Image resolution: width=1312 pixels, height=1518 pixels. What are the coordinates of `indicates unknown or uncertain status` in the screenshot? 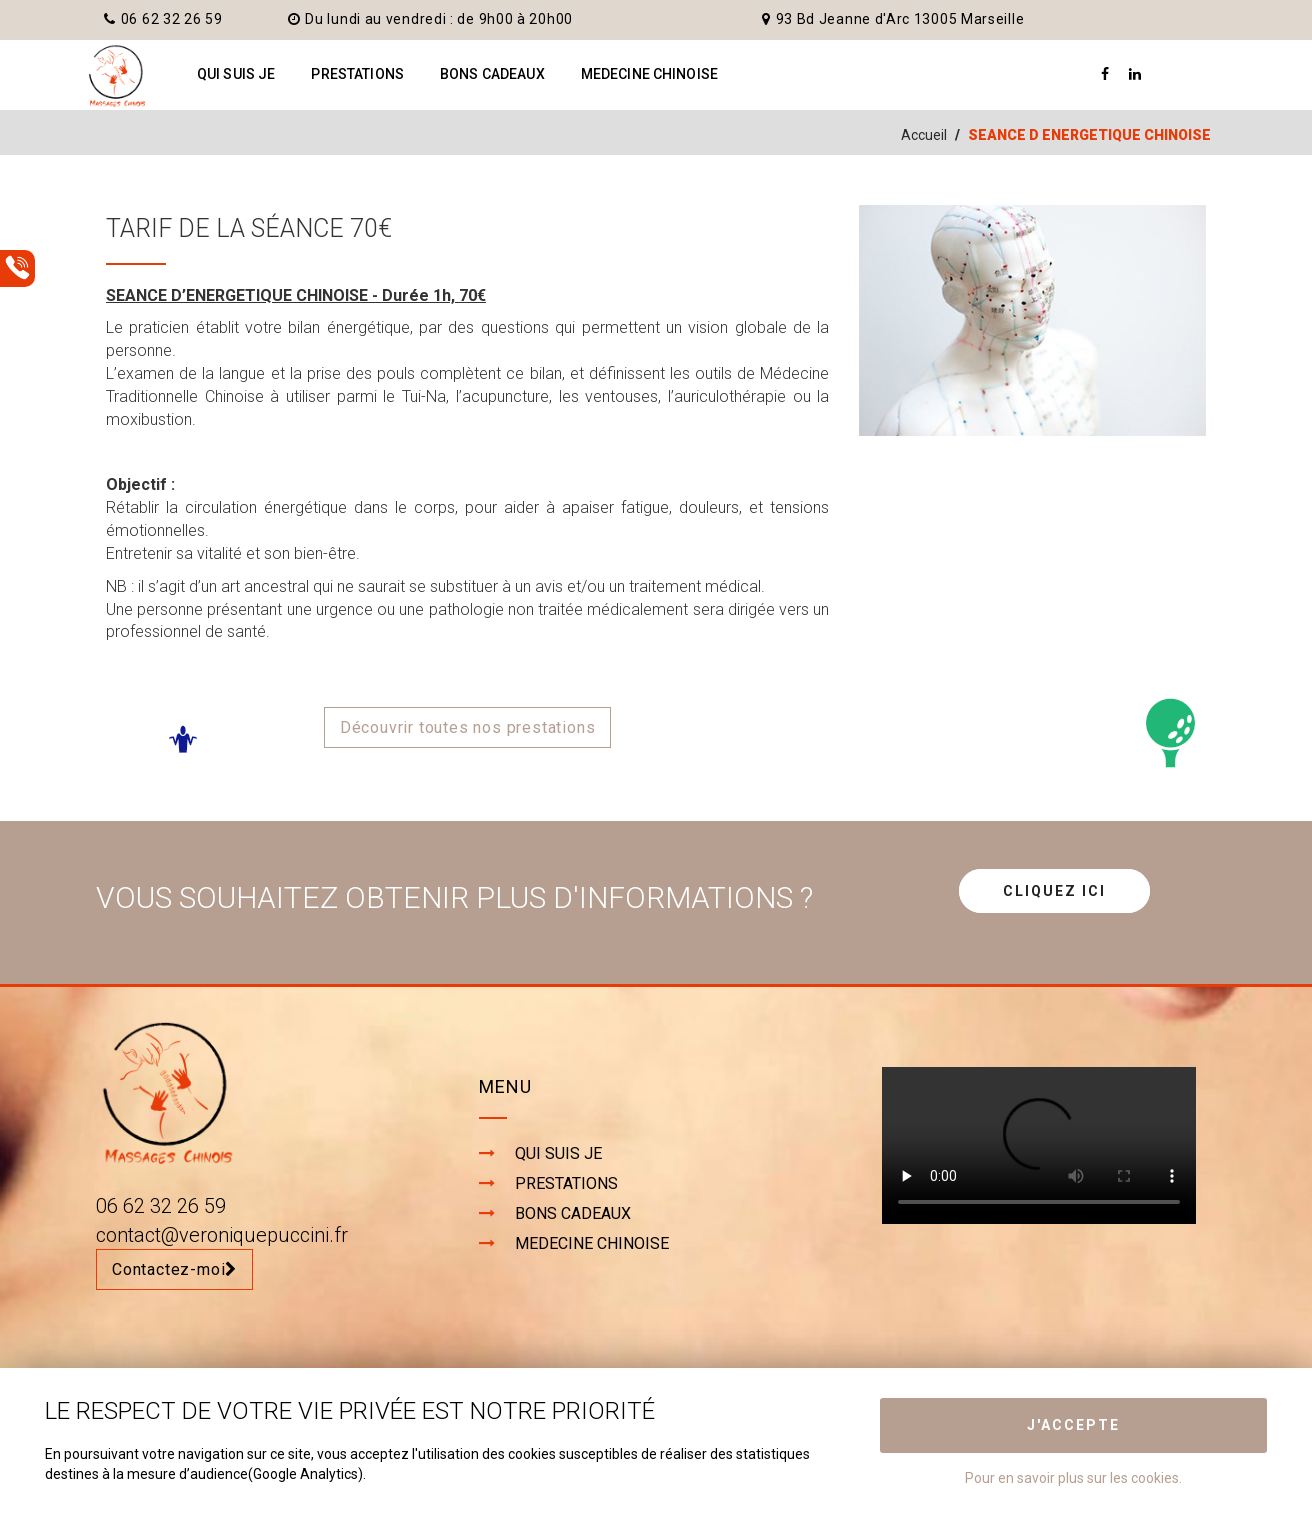 It's located at (183, 739).